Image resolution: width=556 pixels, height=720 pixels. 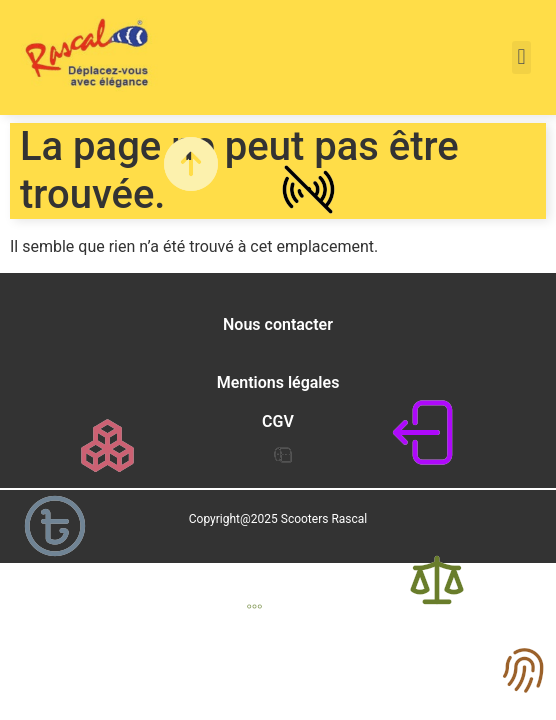 What do you see at coordinates (308, 189) in the screenshot?
I see `no signal or connection unavailable` at bounding box center [308, 189].